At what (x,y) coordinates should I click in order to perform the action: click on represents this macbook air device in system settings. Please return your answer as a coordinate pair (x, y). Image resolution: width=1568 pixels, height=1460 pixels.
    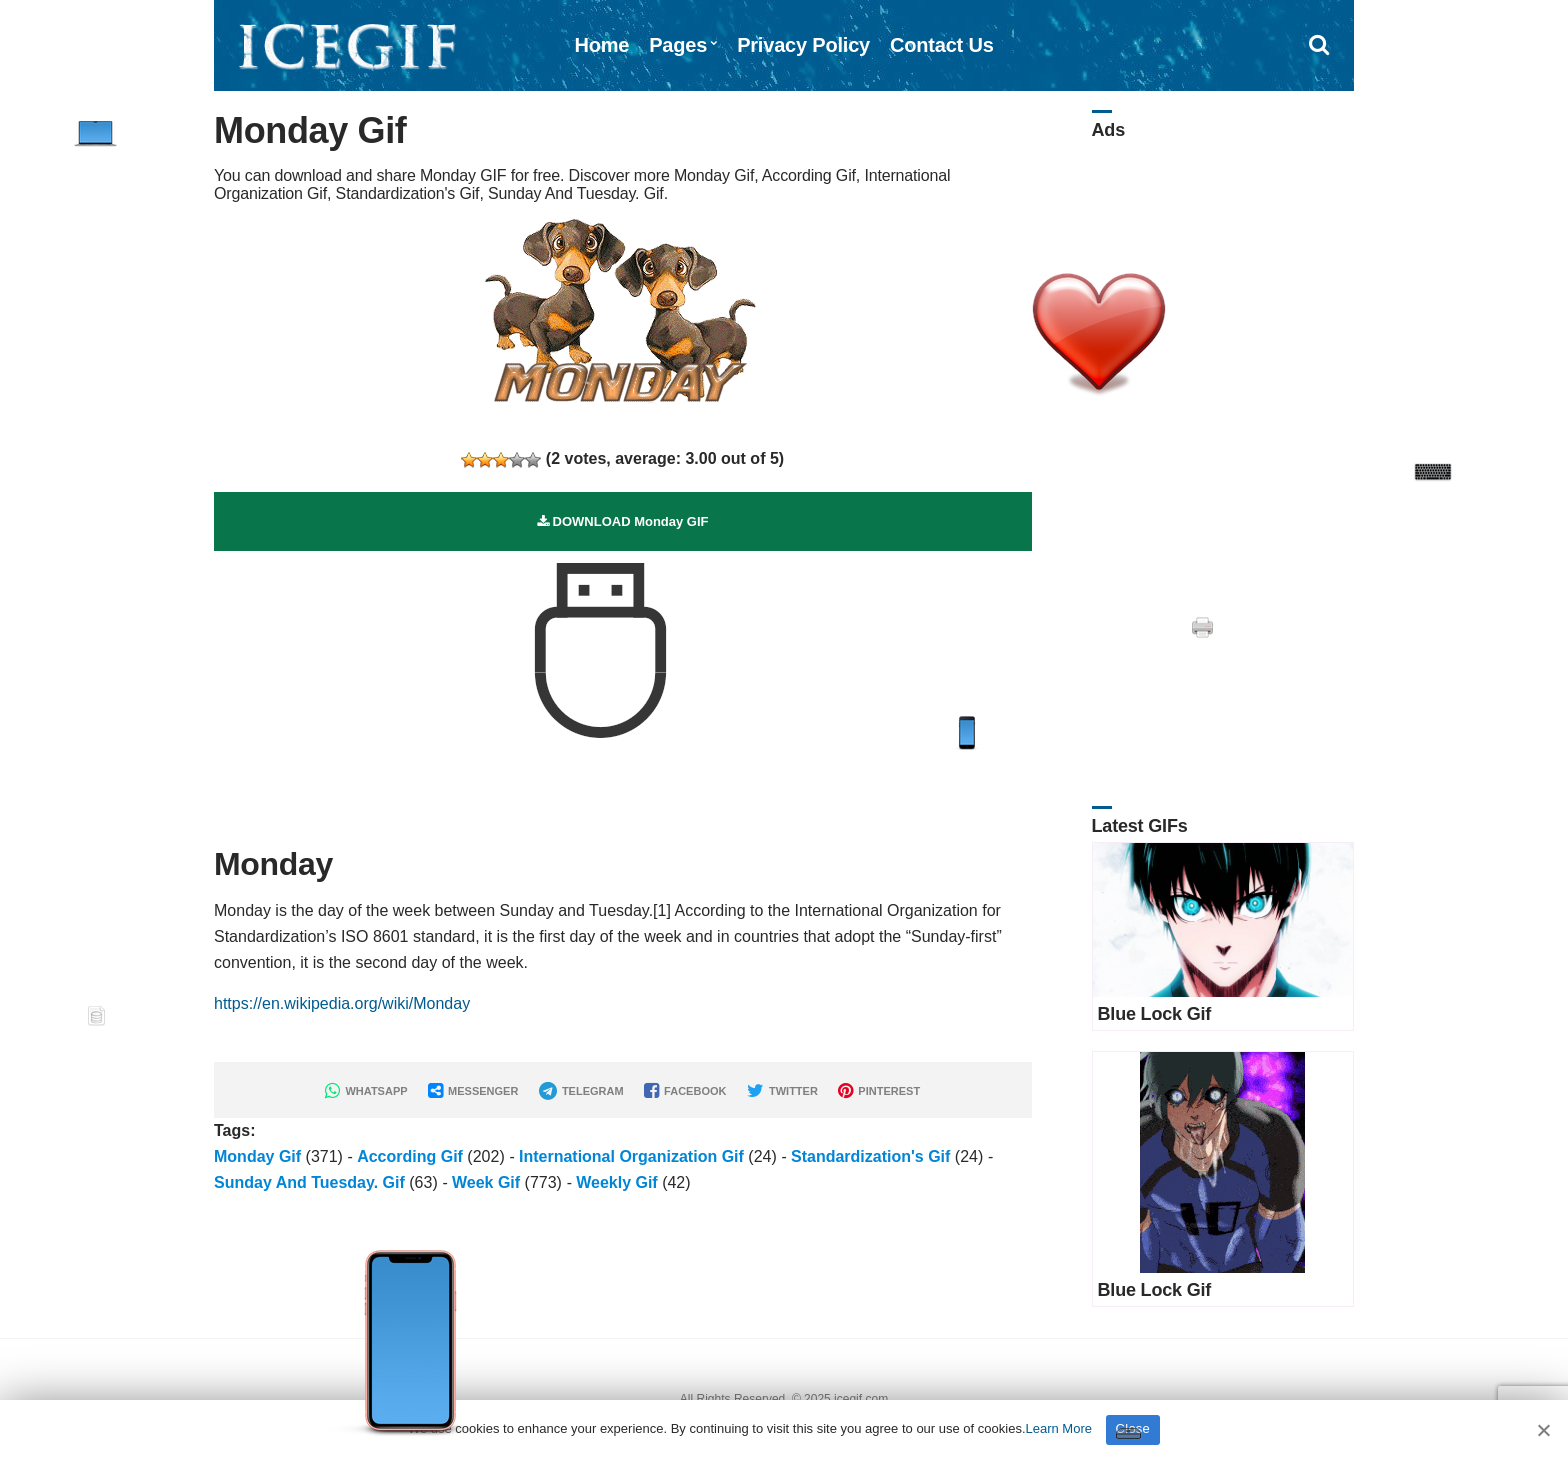
    Looking at the image, I should click on (95, 131).